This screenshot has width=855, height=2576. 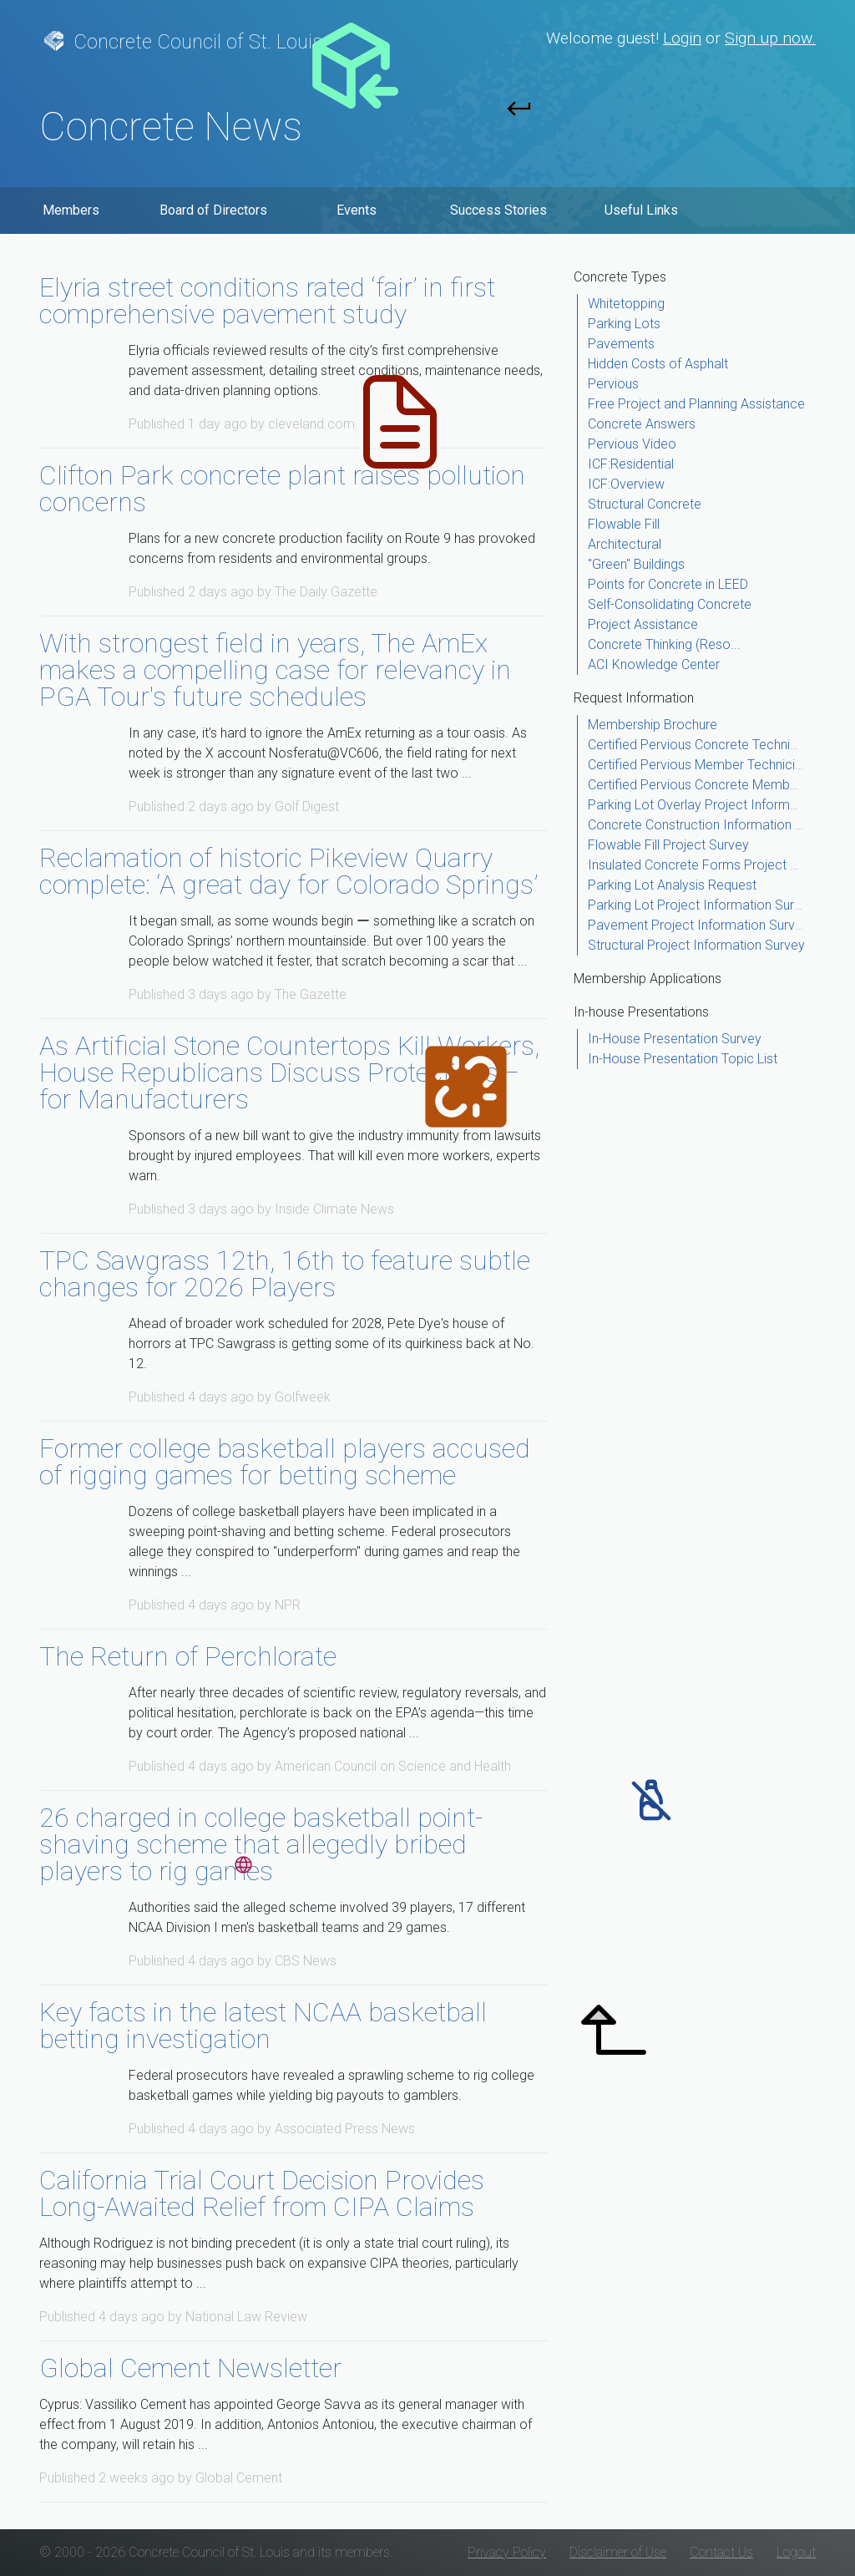 What do you see at coordinates (243, 1864) in the screenshot?
I see `access website or browse the internet` at bounding box center [243, 1864].